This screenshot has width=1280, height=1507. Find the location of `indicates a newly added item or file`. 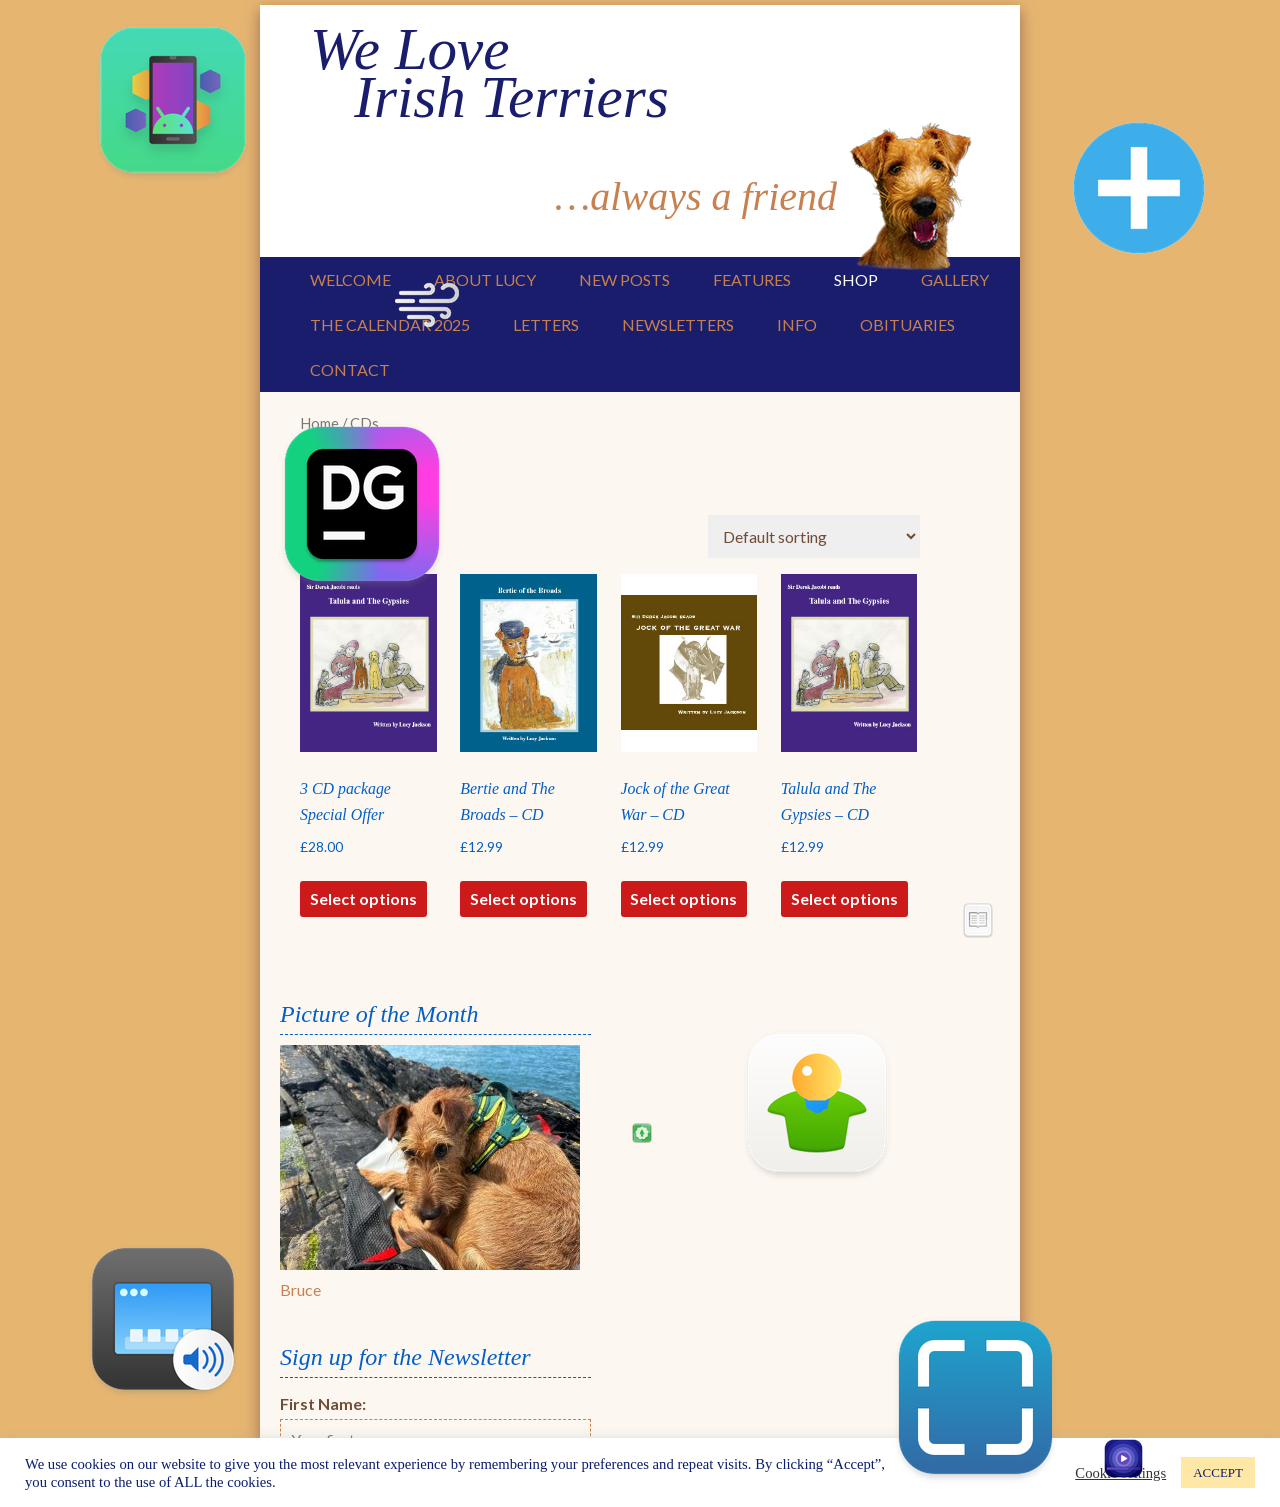

indicates a newly added item or file is located at coordinates (1139, 188).